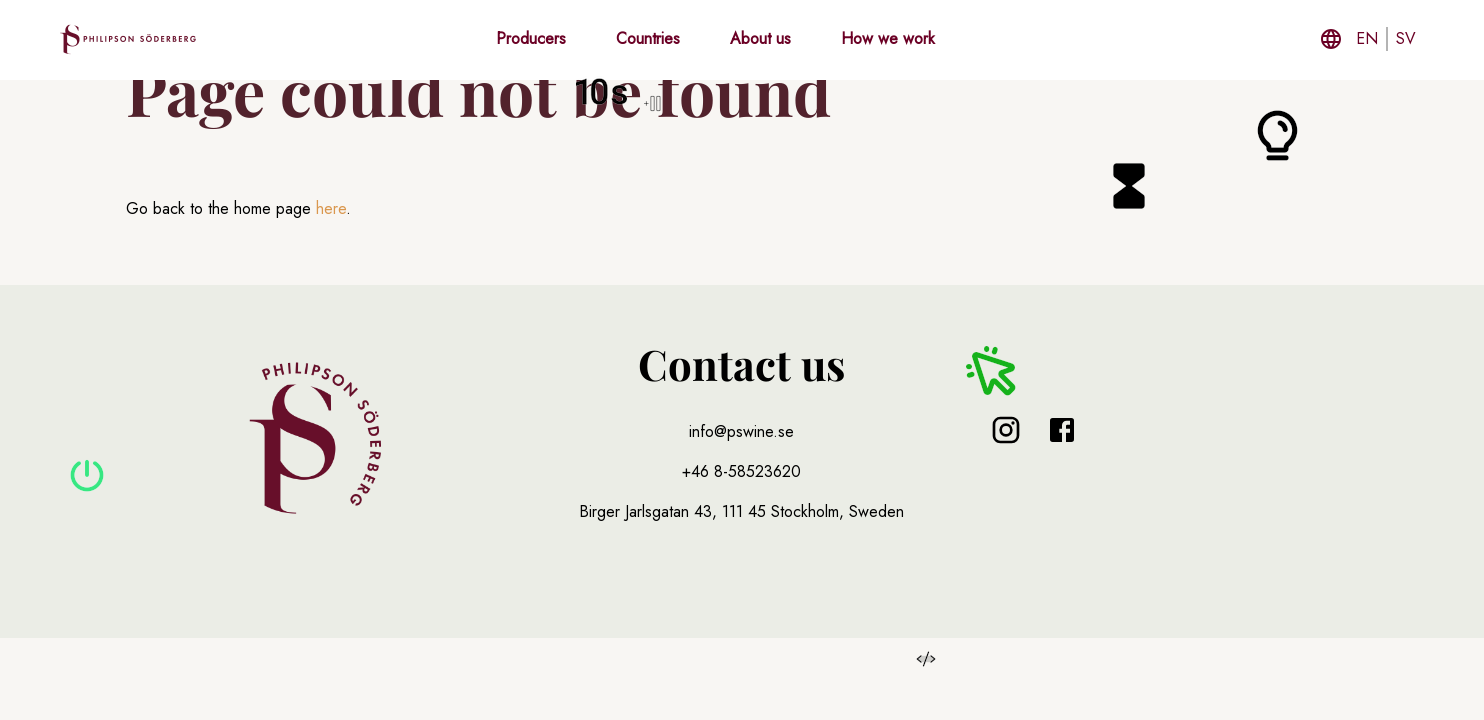 The height and width of the screenshot is (720, 1484). What do you see at coordinates (926, 659) in the screenshot?
I see `view or edit source code` at bounding box center [926, 659].